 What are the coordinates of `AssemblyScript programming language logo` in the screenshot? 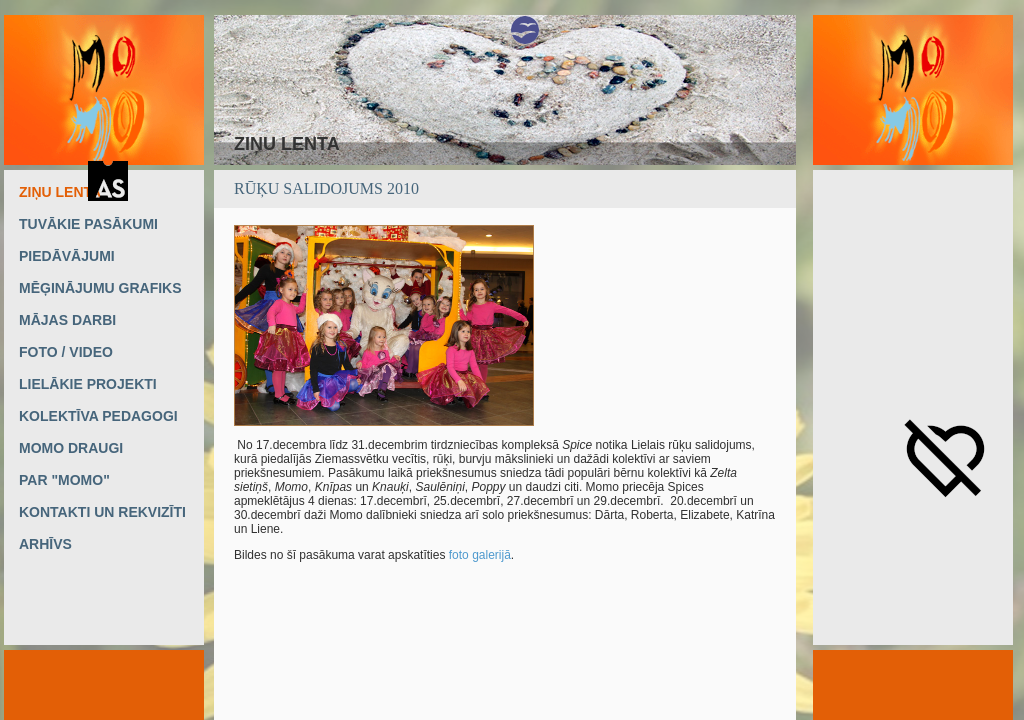 It's located at (108, 181).